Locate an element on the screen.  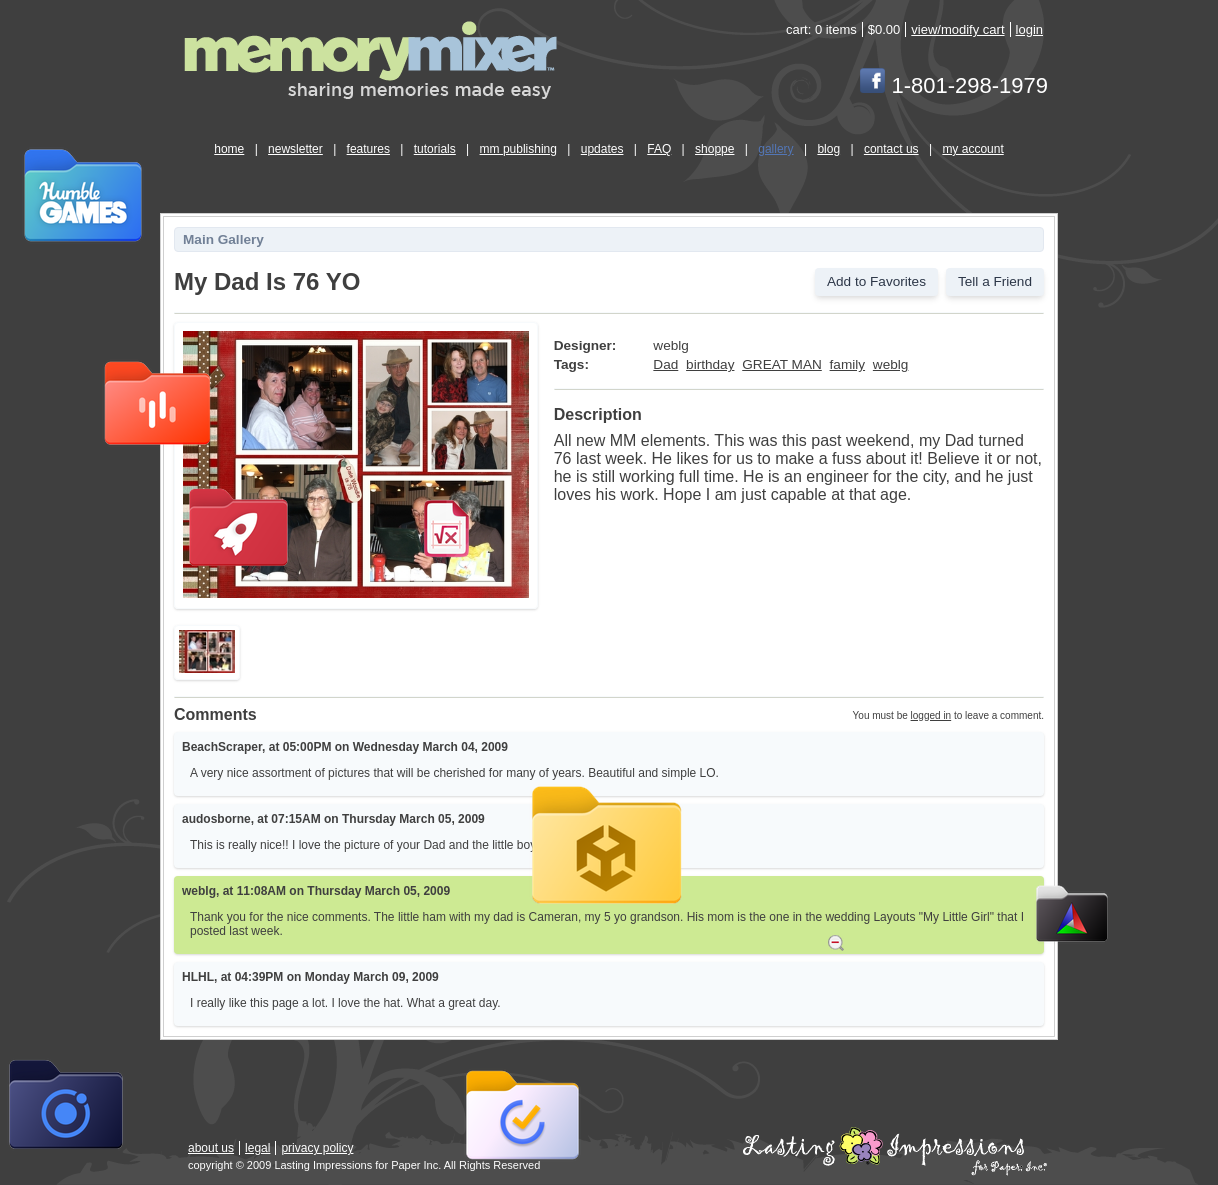
libreoffice math formula template file is located at coordinates (446, 528).